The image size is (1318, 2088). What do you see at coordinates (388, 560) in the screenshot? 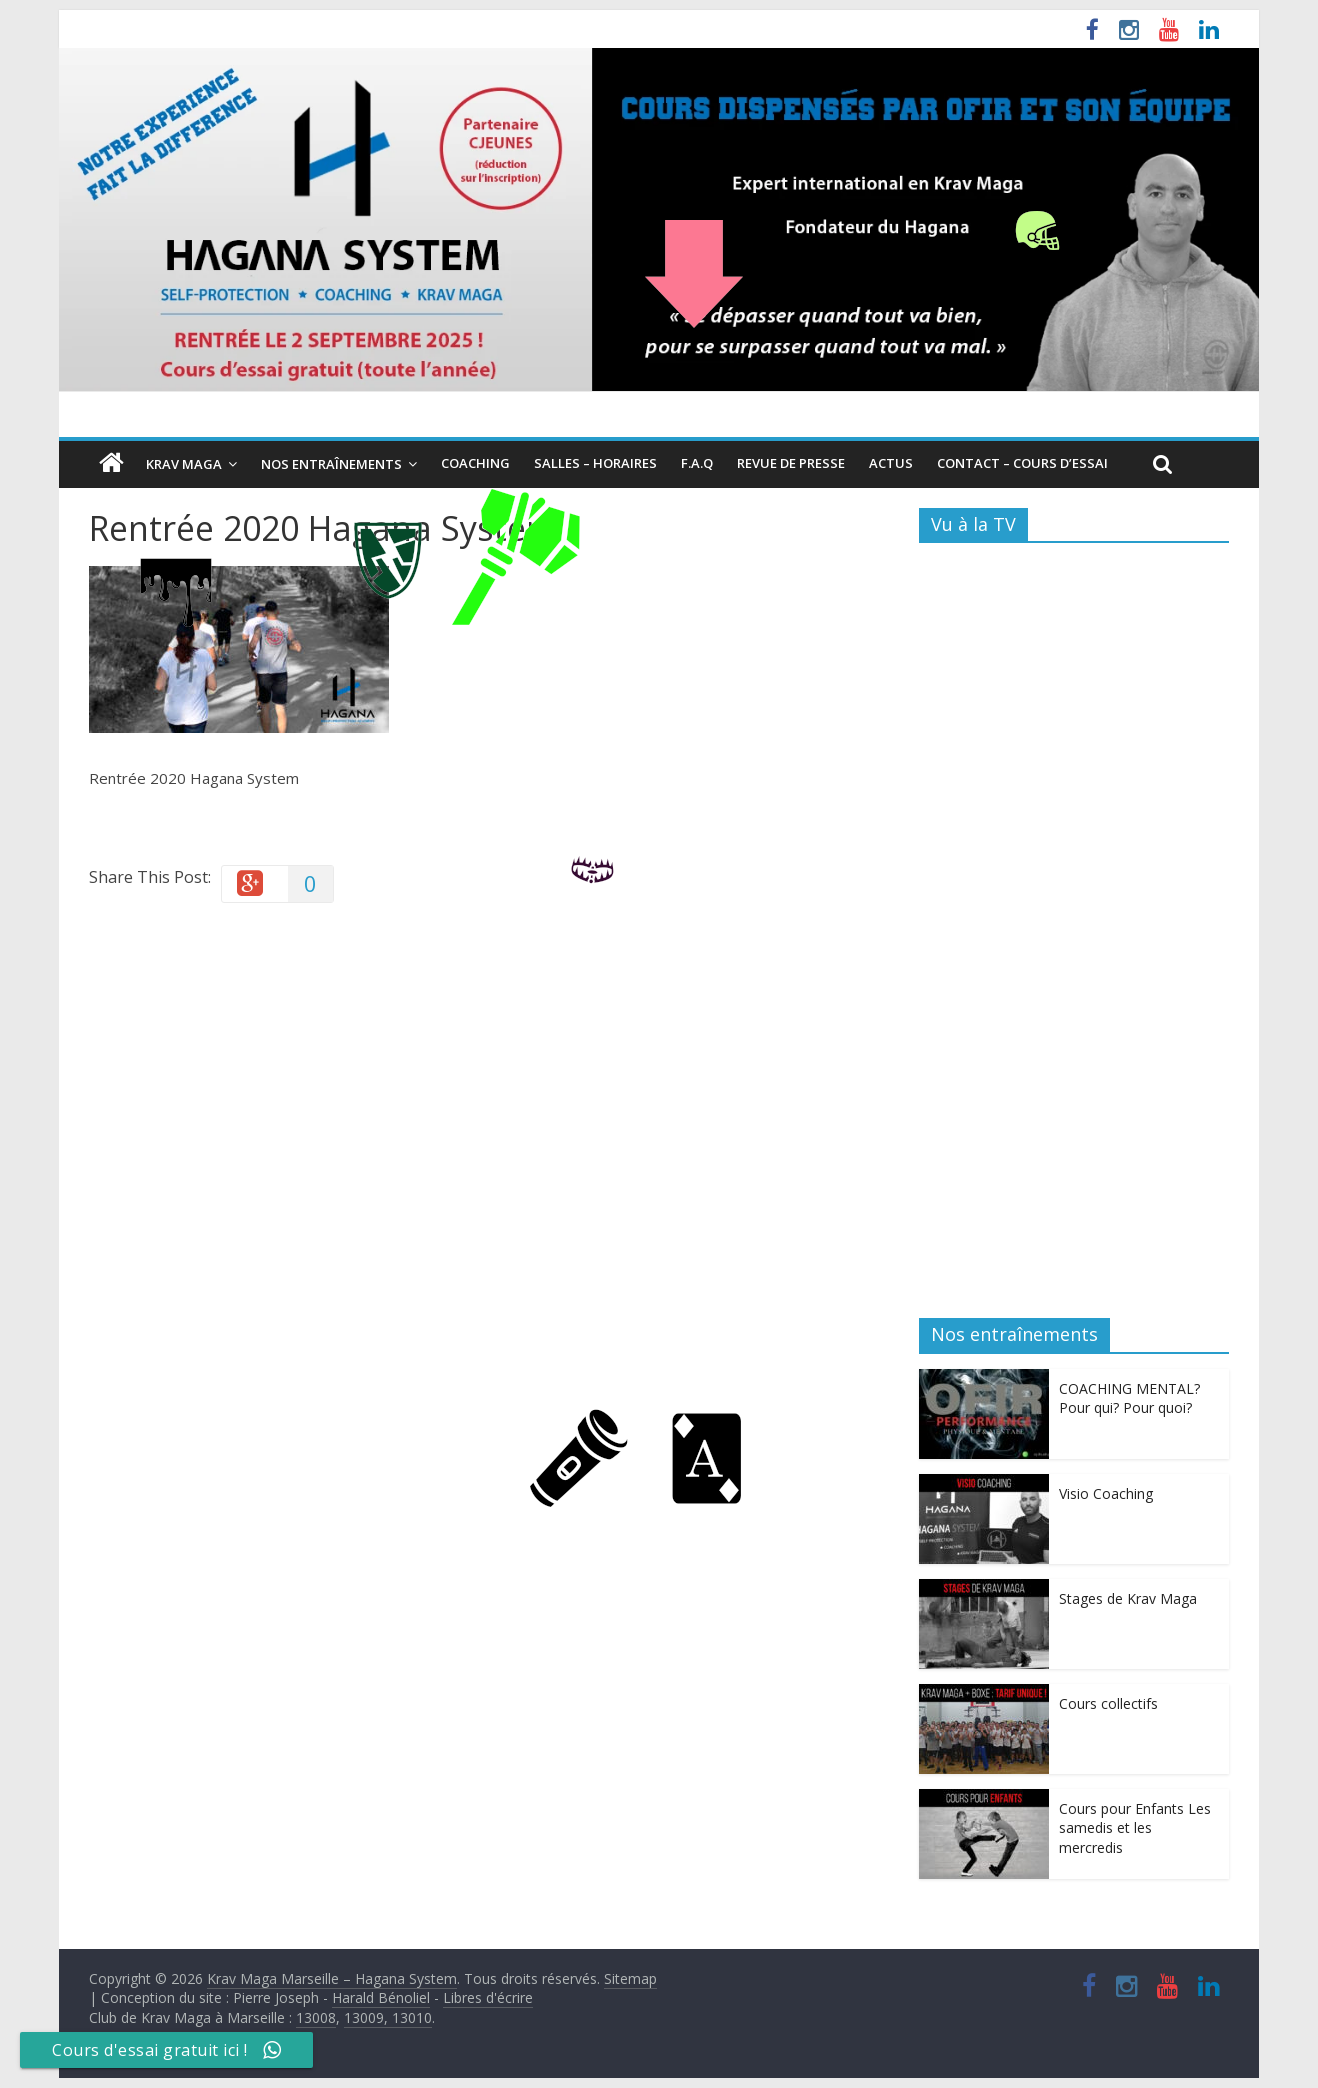
I see `indicates broken or compromised security status` at bounding box center [388, 560].